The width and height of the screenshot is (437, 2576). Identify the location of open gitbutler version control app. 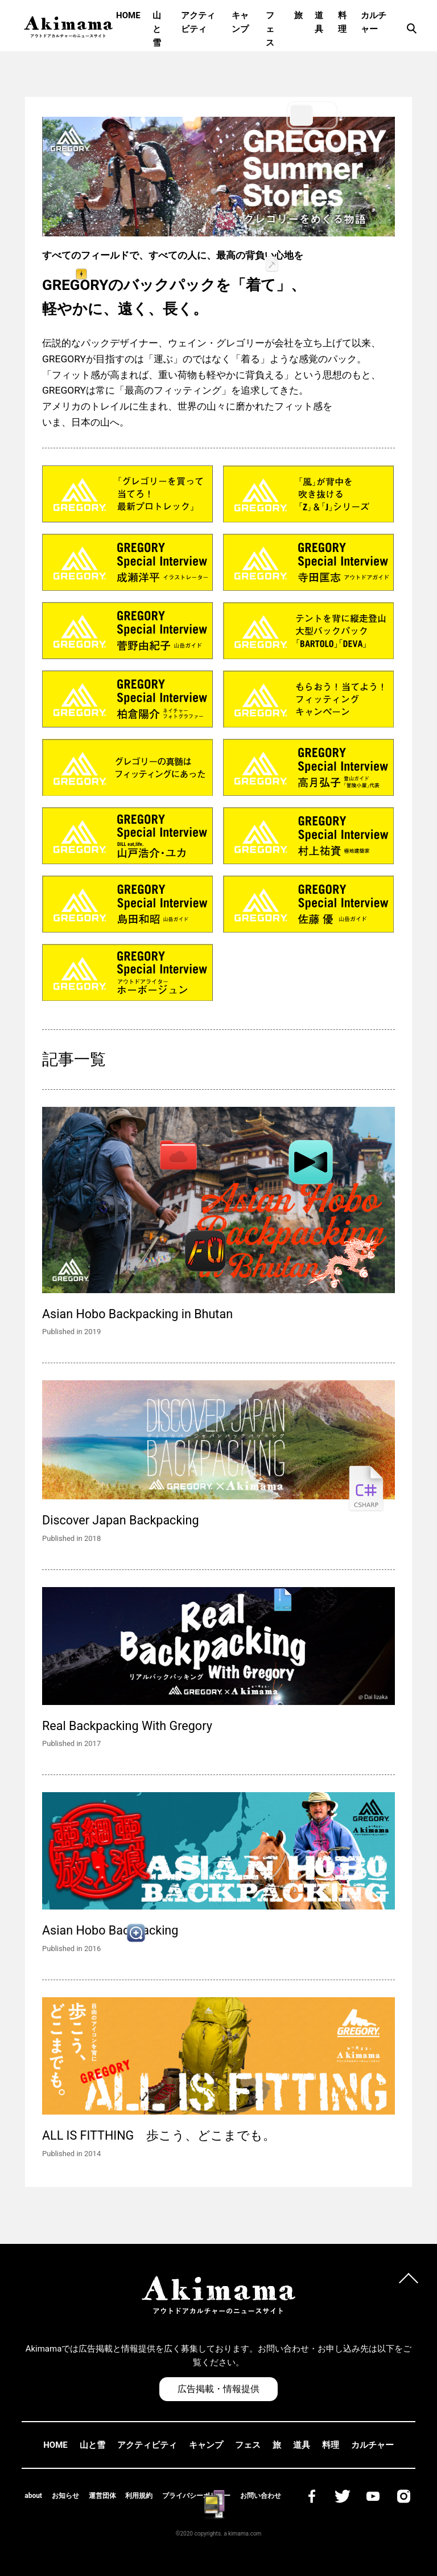
(311, 1162).